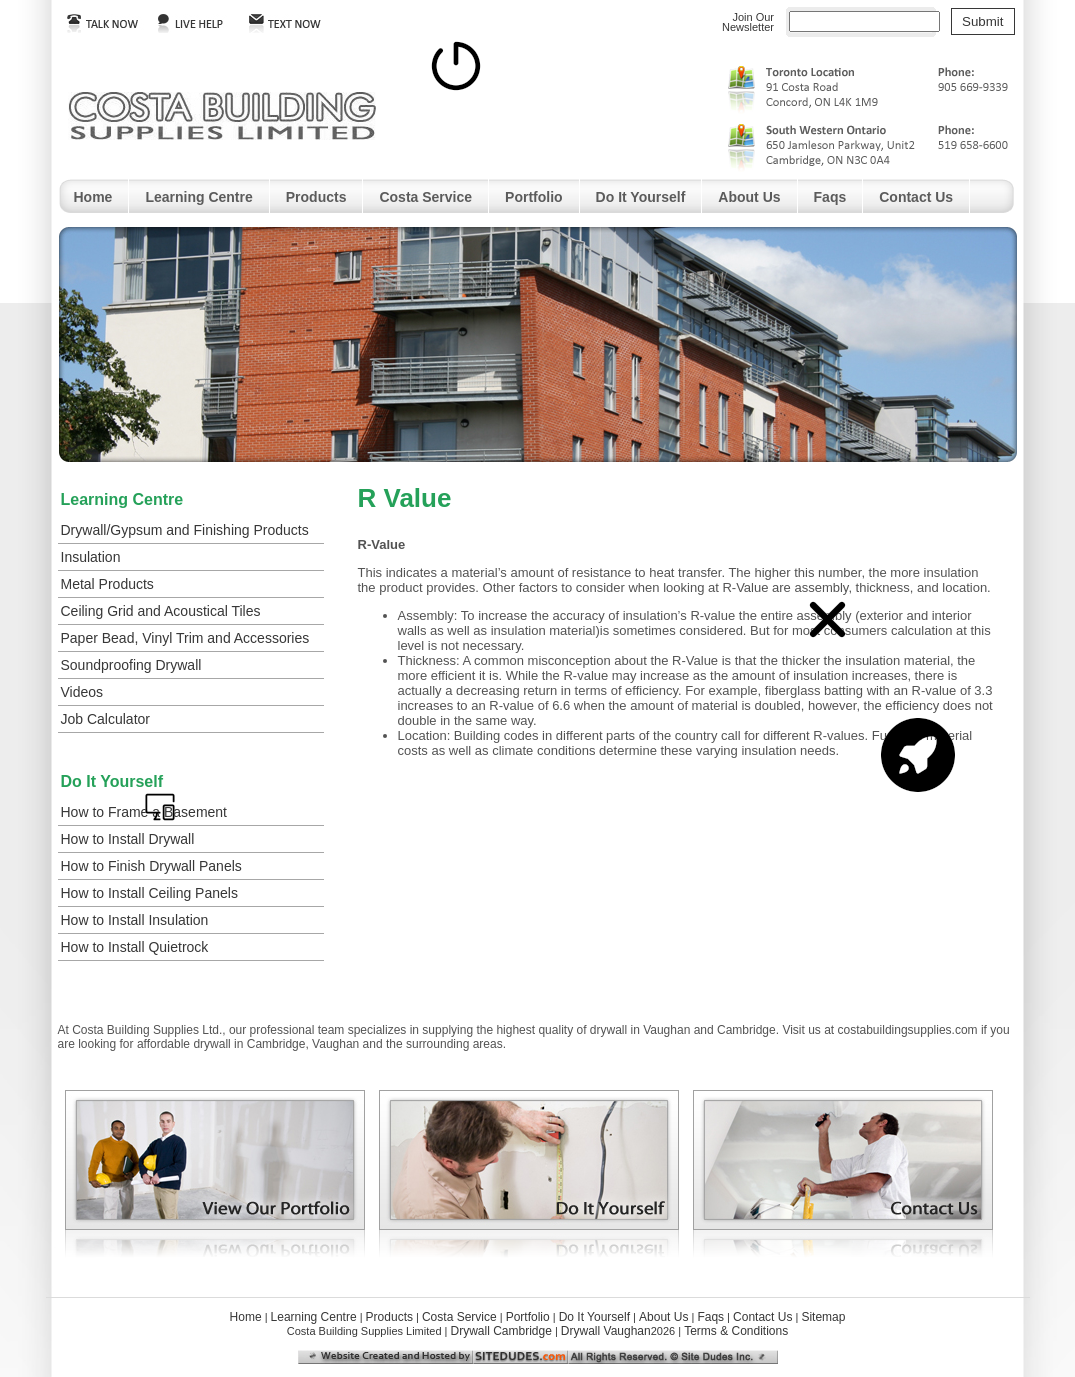 The width and height of the screenshot is (1075, 1377). Describe the element at coordinates (160, 807) in the screenshot. I see `manage connected devices` at that location.